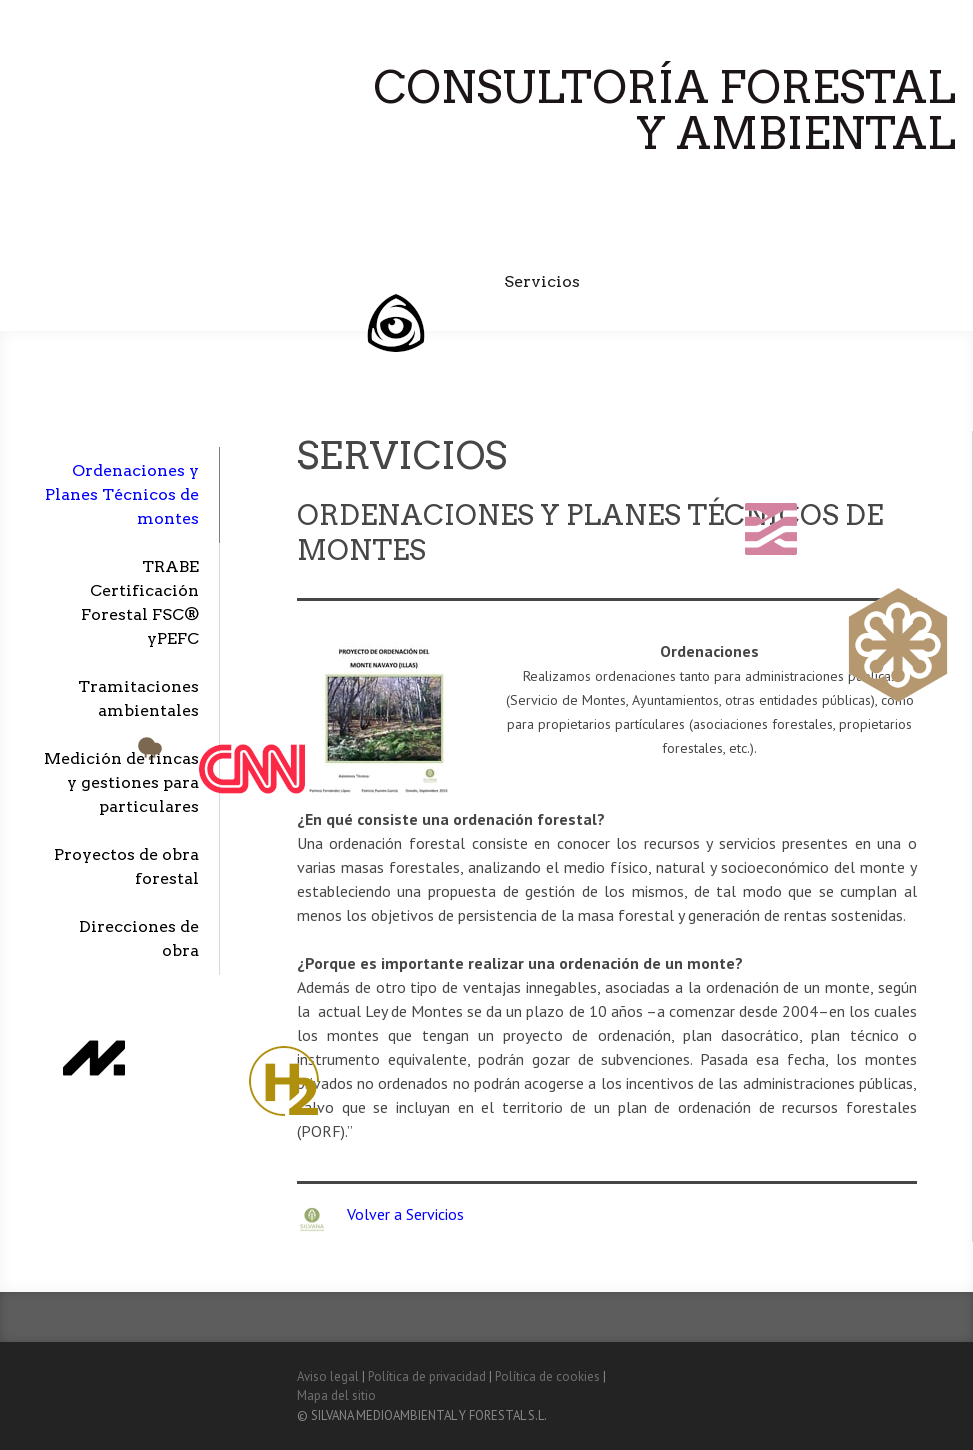 Image resolution: width=973 pixels, height=1450 pixels. What do you see at coordinates (284, 1081) in the screenshot?
I see `h2 database logo` at bounding box center [284, 1081].